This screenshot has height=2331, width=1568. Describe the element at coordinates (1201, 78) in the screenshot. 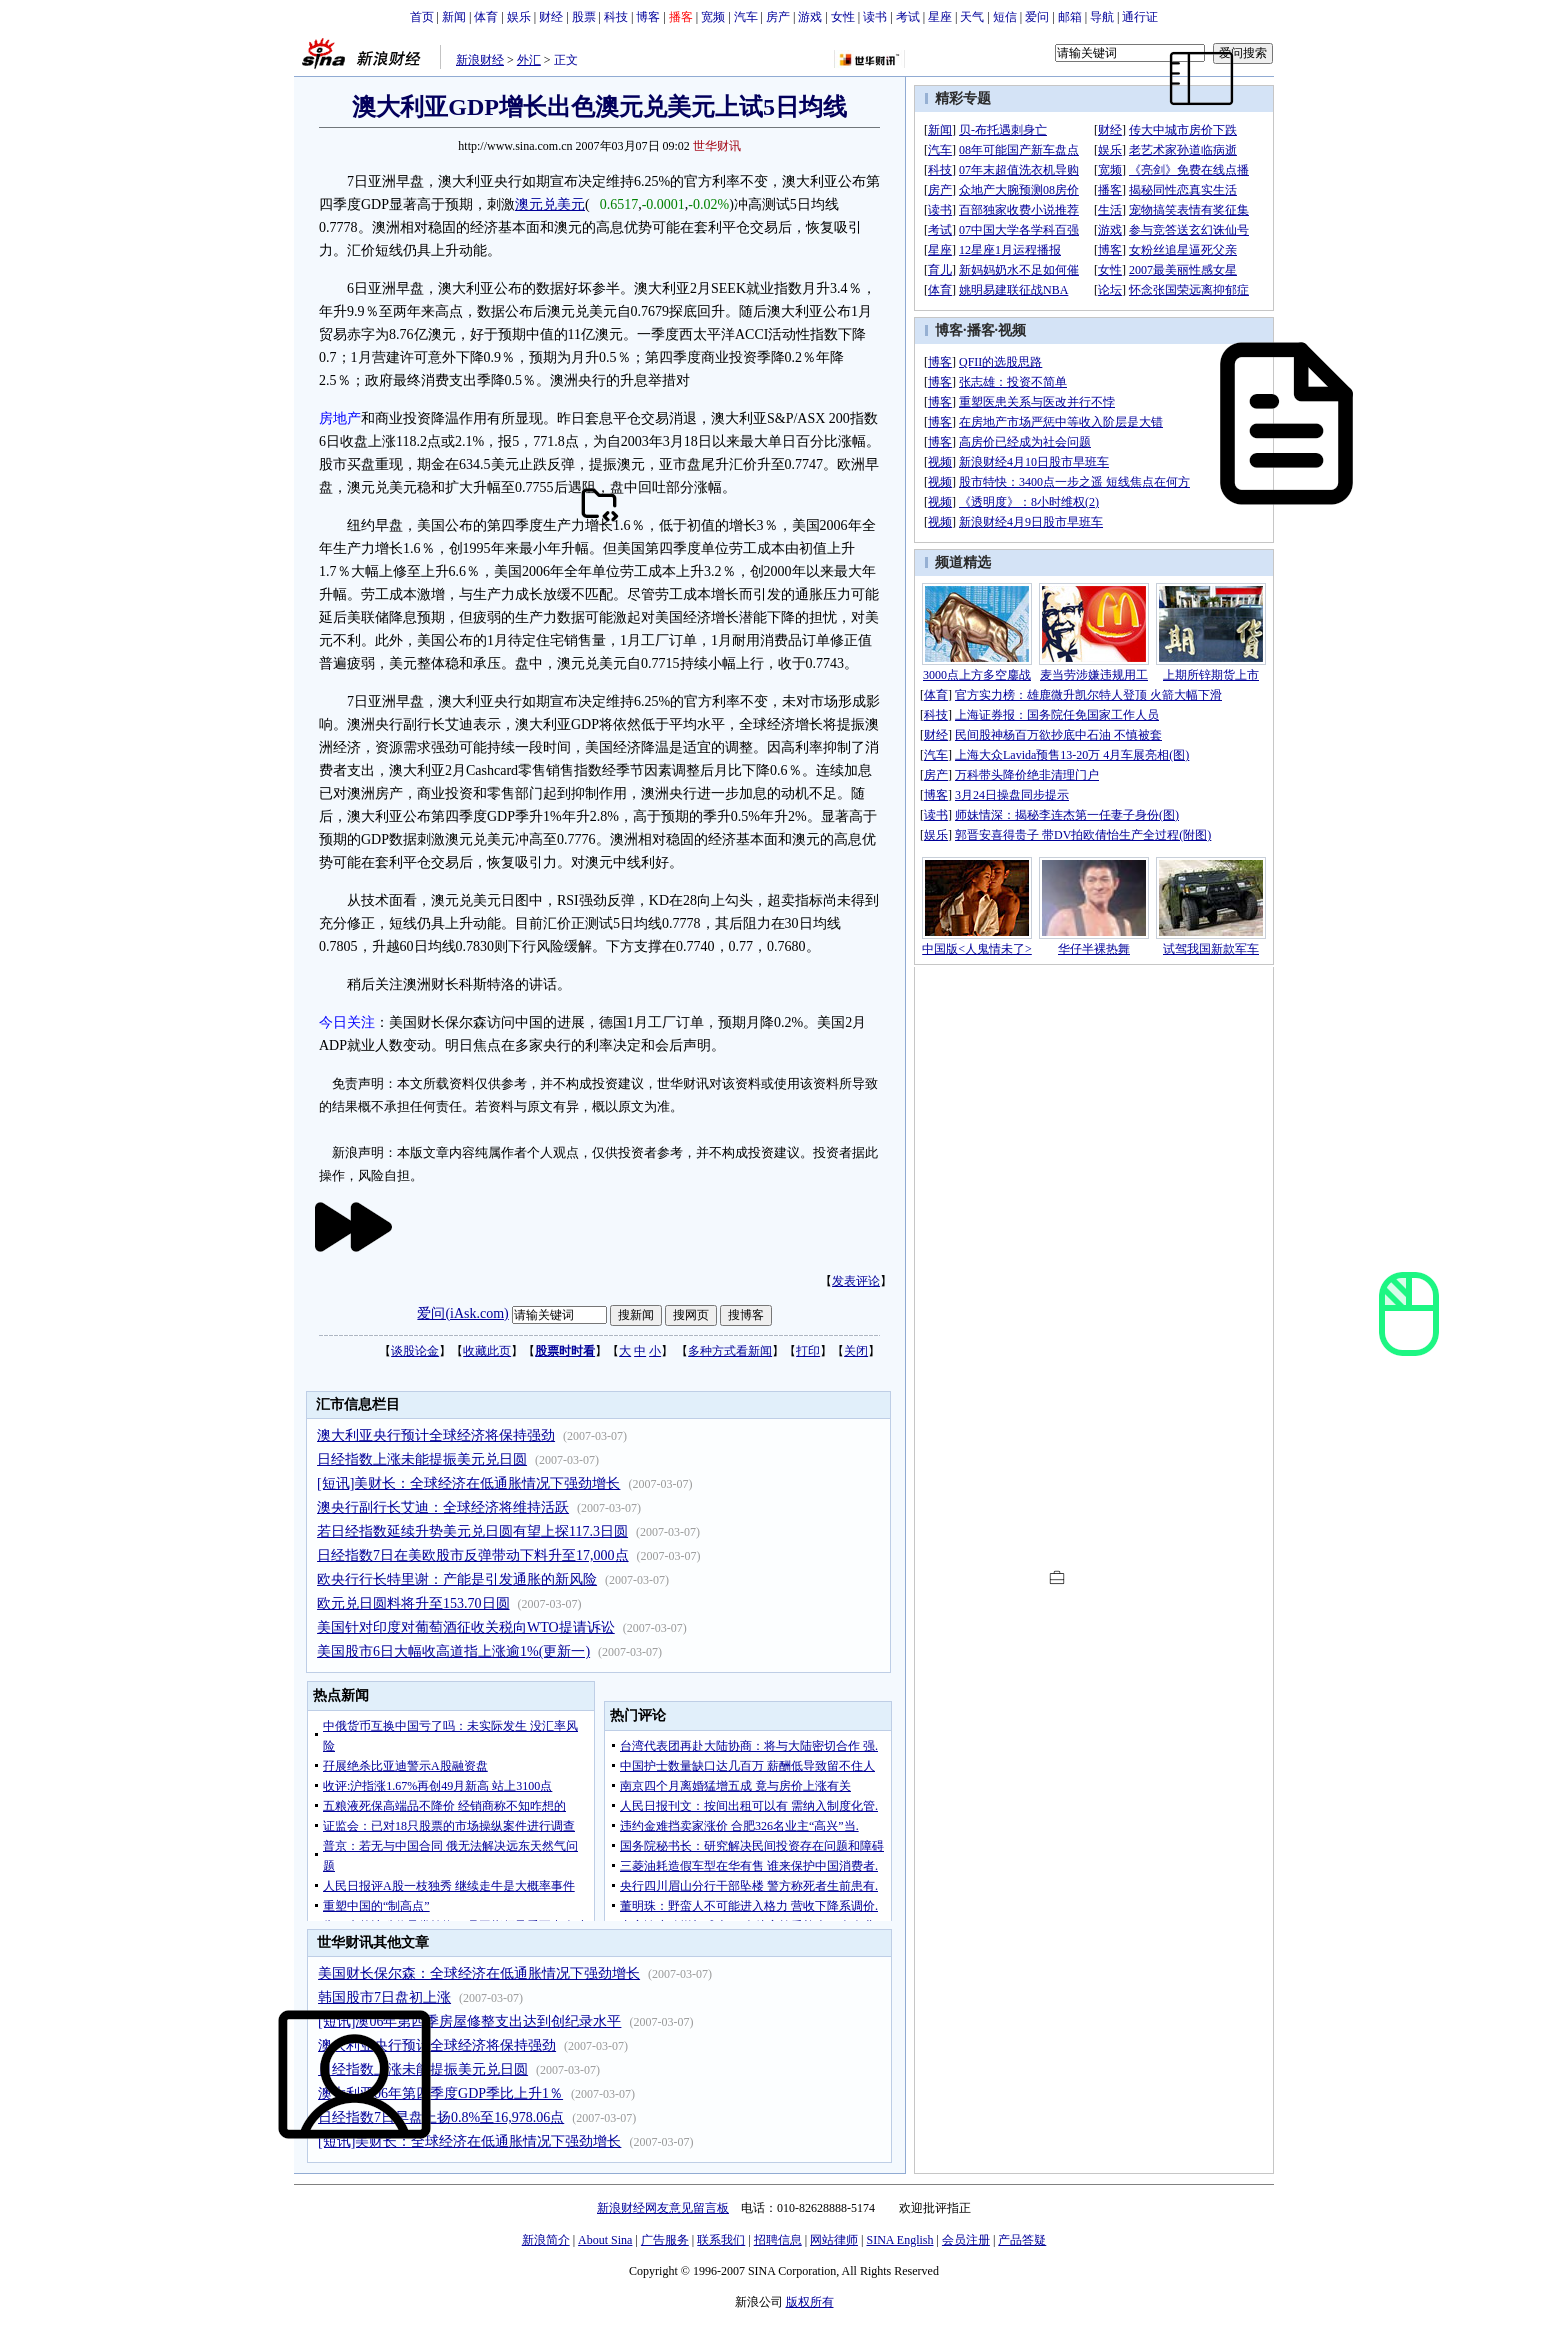

I see `toggle the sidebar panel` at that location.